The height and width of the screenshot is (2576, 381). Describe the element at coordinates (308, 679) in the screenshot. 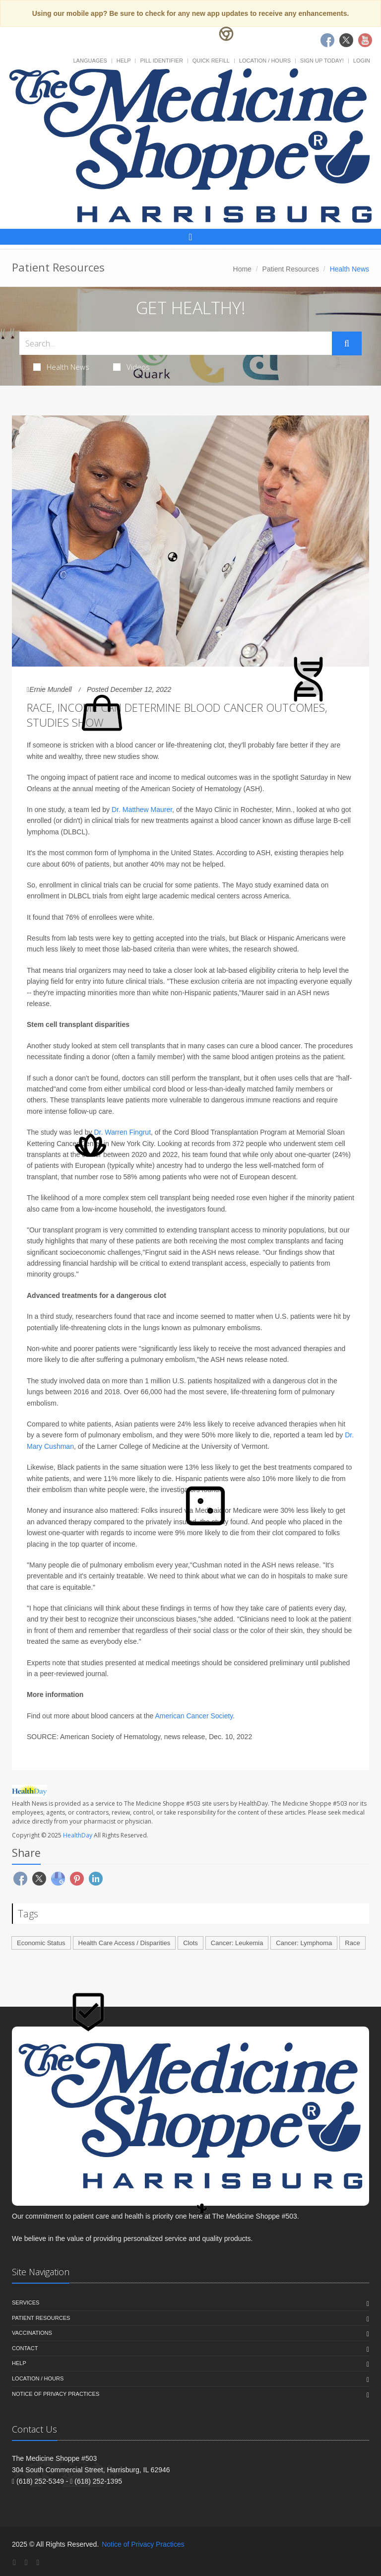

I see `access genetics or DNA-related features` at that location.